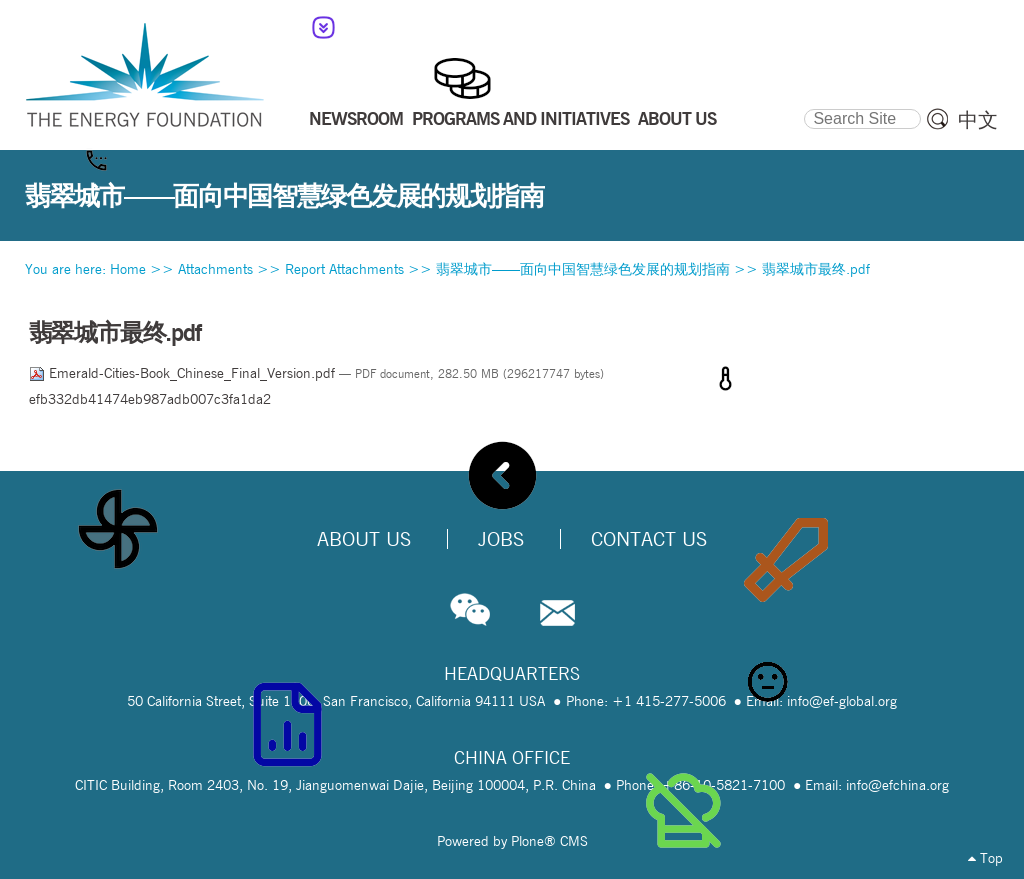 This screenshot has width=1024, height=879. I want to click on access combat or battle features, so click(786, 560).